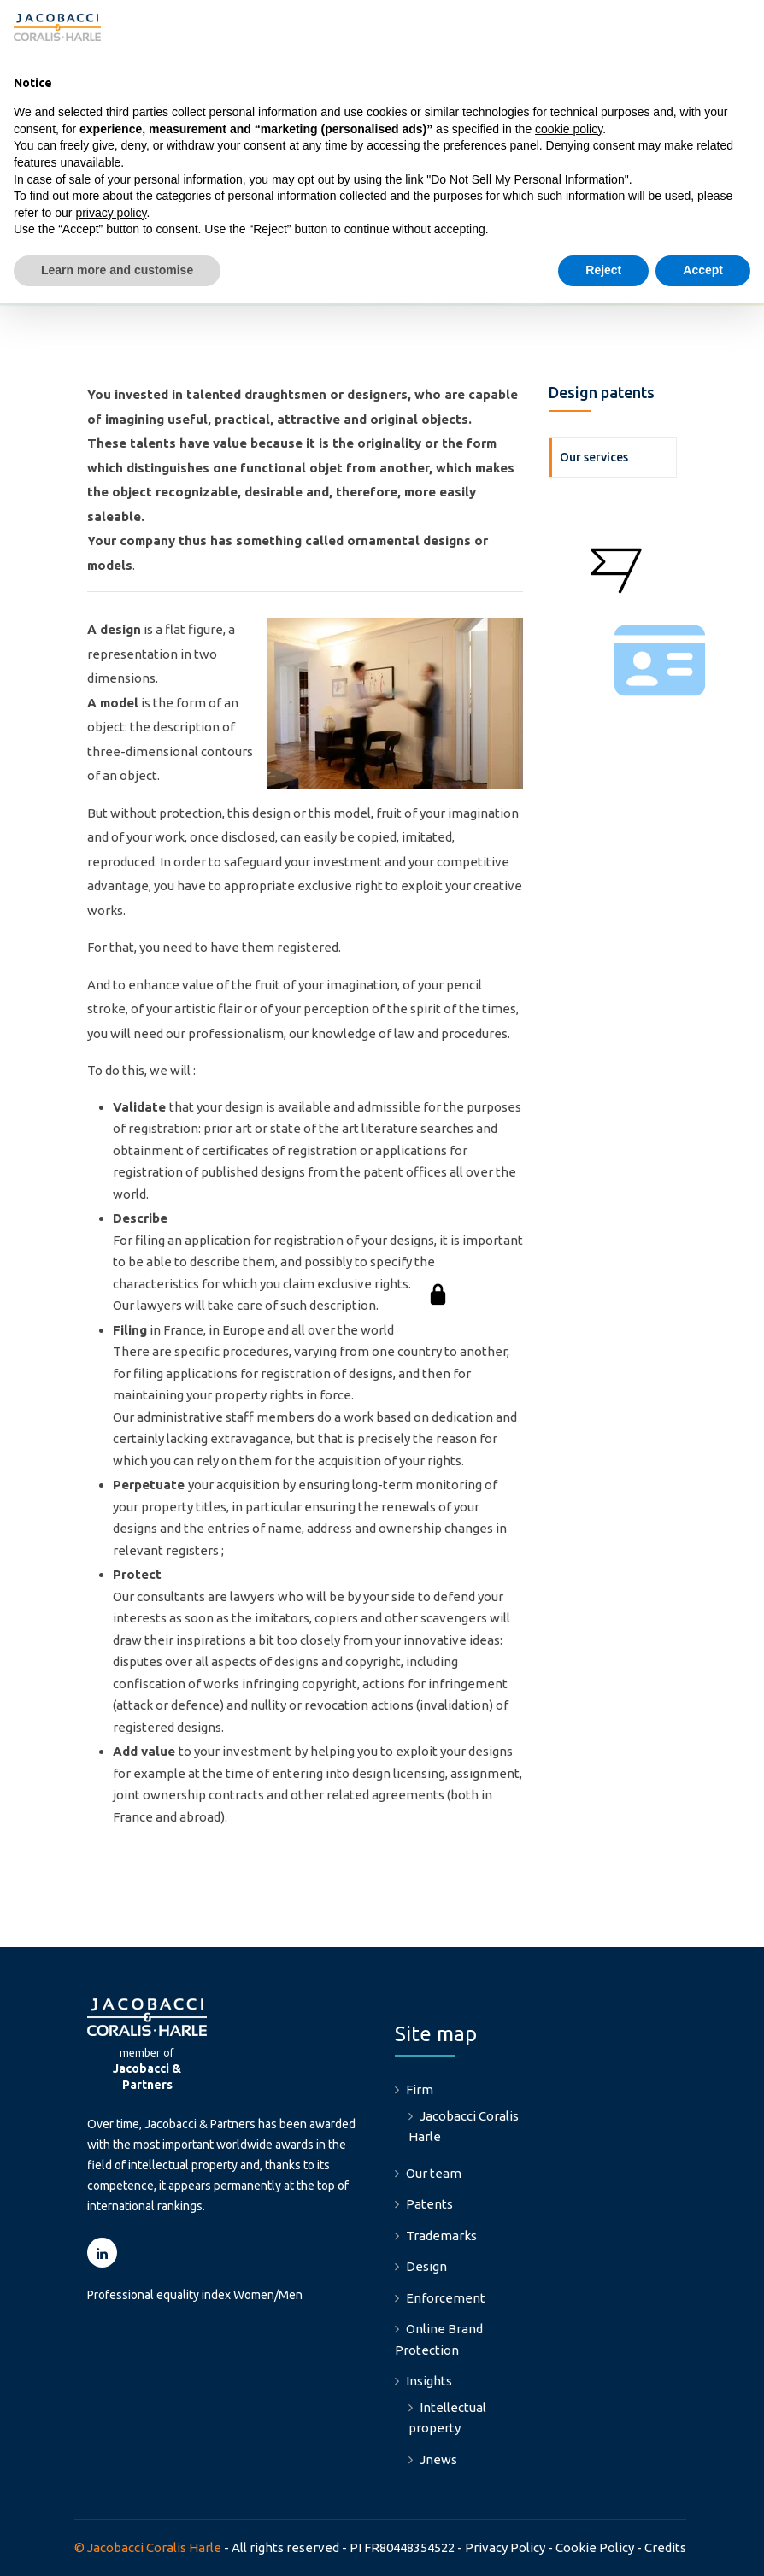 Image resolution: width=764 pixels, height=2576 pixels. Describe the element at coordinates (614, 567) in the screenshot. I see `flag or bookmark an item` at that location.